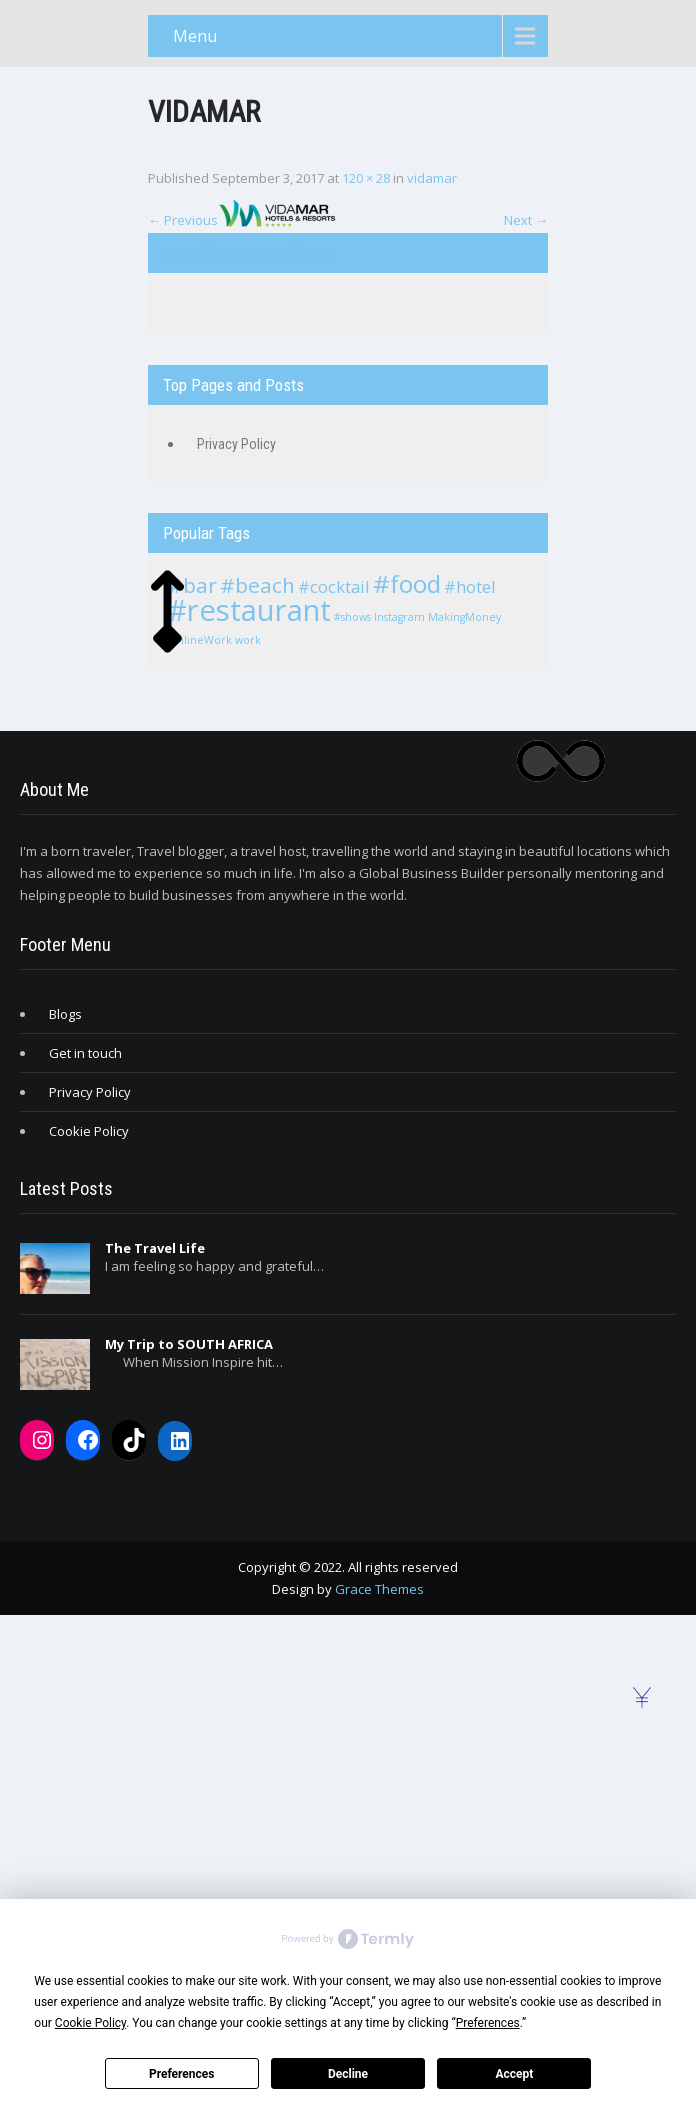  Describe the element at coordinates (642, 1697) in the screenshot. I see `view prices in japanese yen` at that location.